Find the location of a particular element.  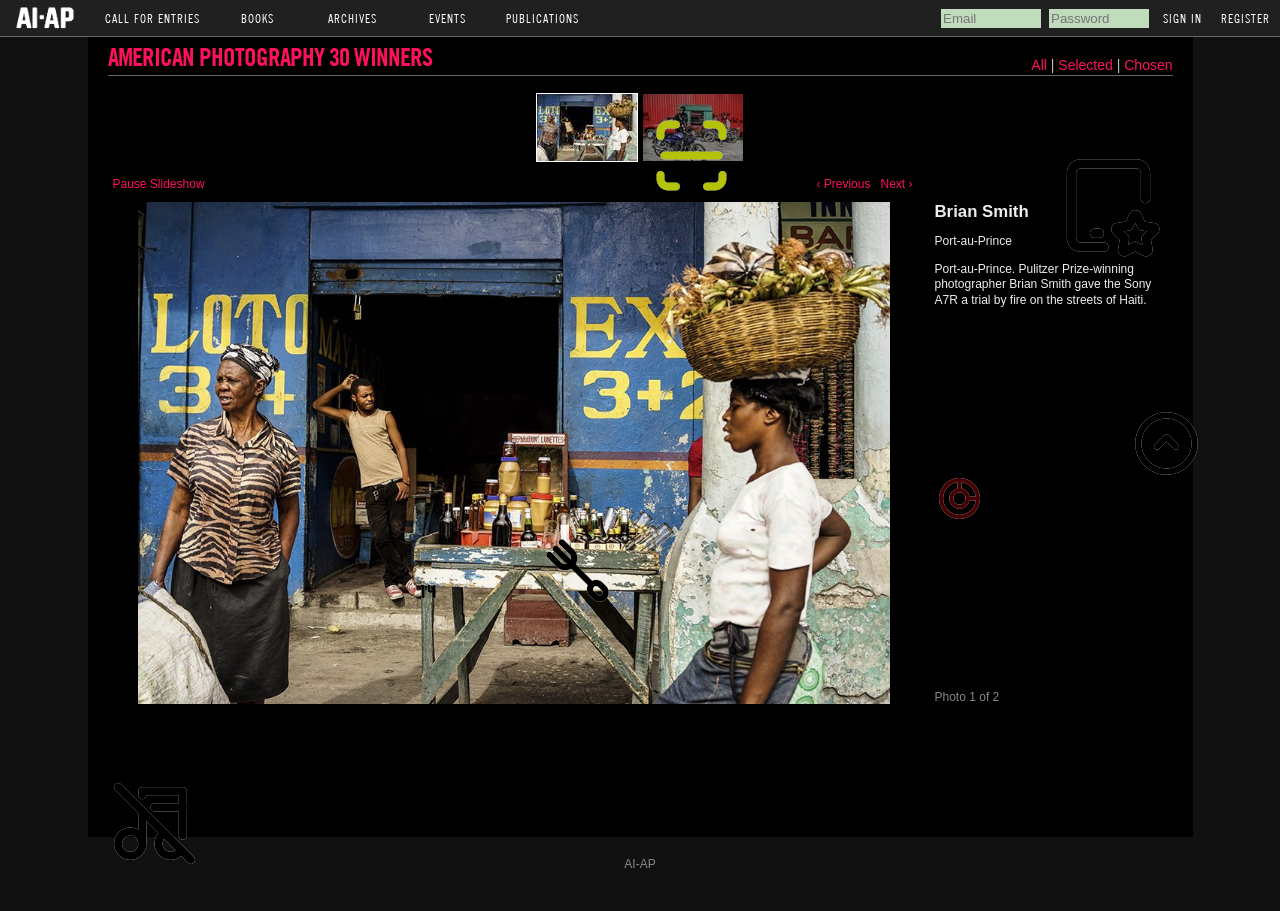

access grilling or barbecue tools is located at coordinates (577, 570).